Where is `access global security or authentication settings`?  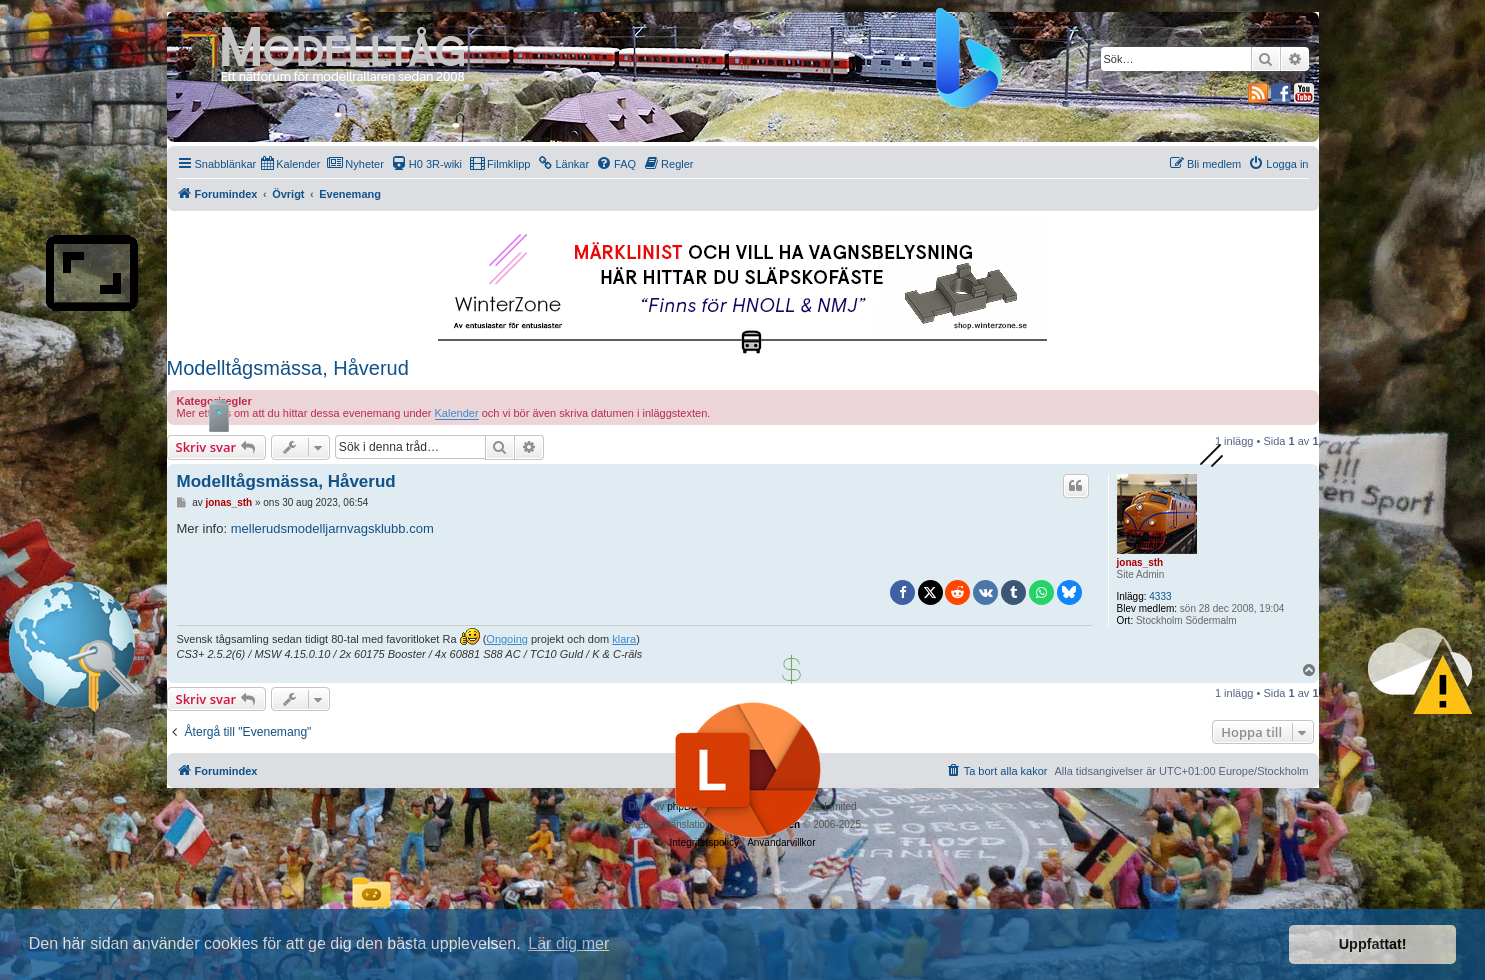
access global security or authentication settings is located at coordinates (72, 645).